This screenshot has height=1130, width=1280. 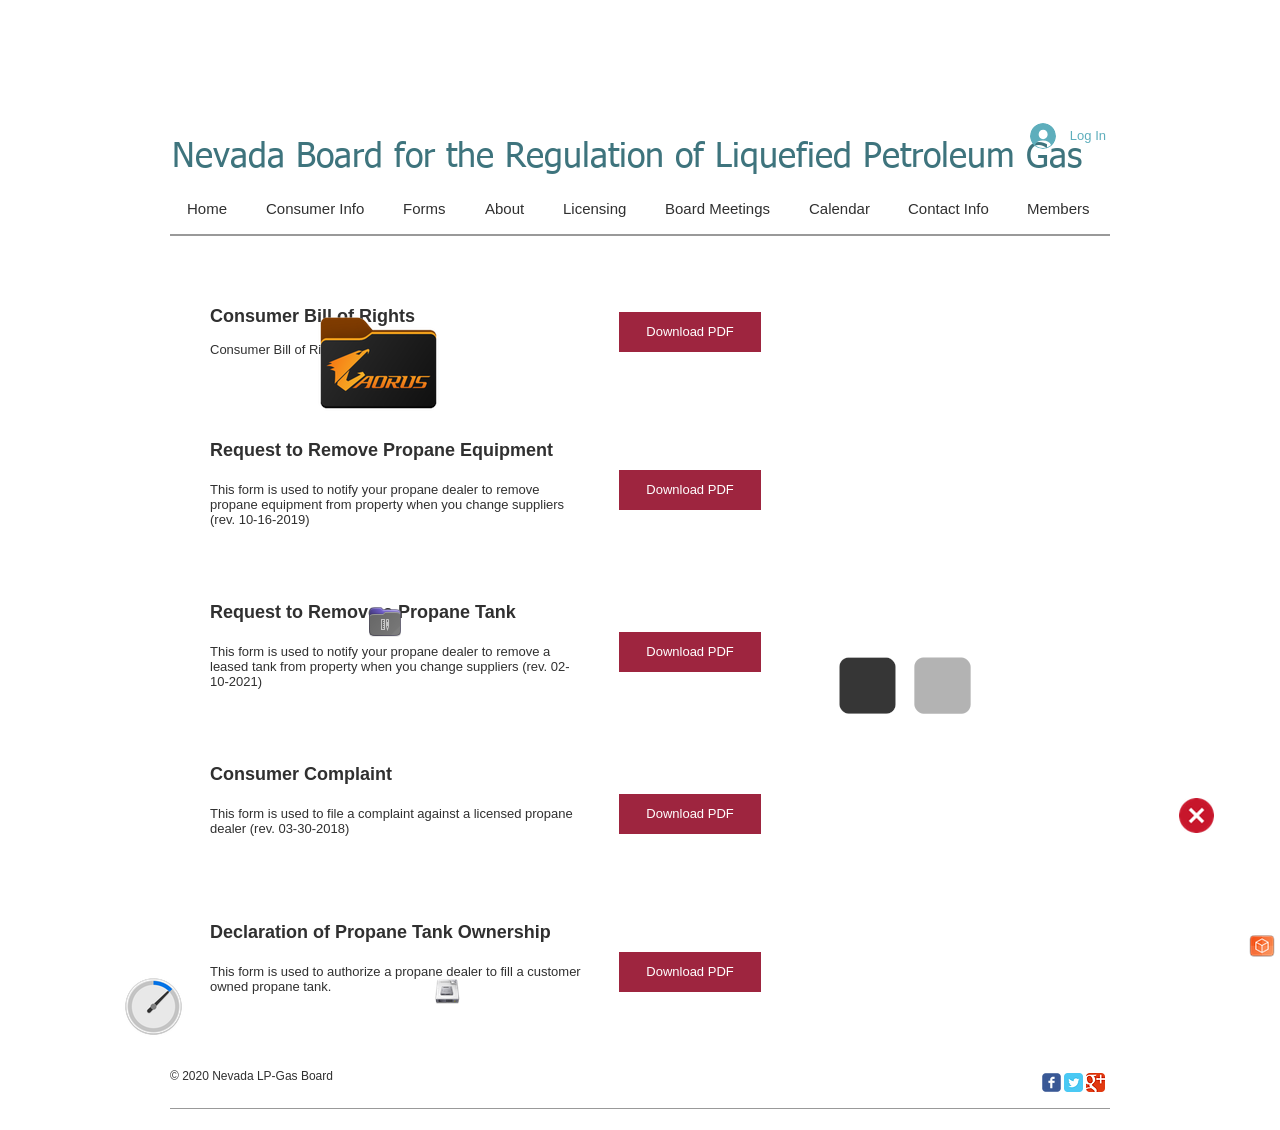 What do you see at coordinates (905, 695) in the screenshot?
I see `view task list or to-do items` at bounding box center [905, 695].